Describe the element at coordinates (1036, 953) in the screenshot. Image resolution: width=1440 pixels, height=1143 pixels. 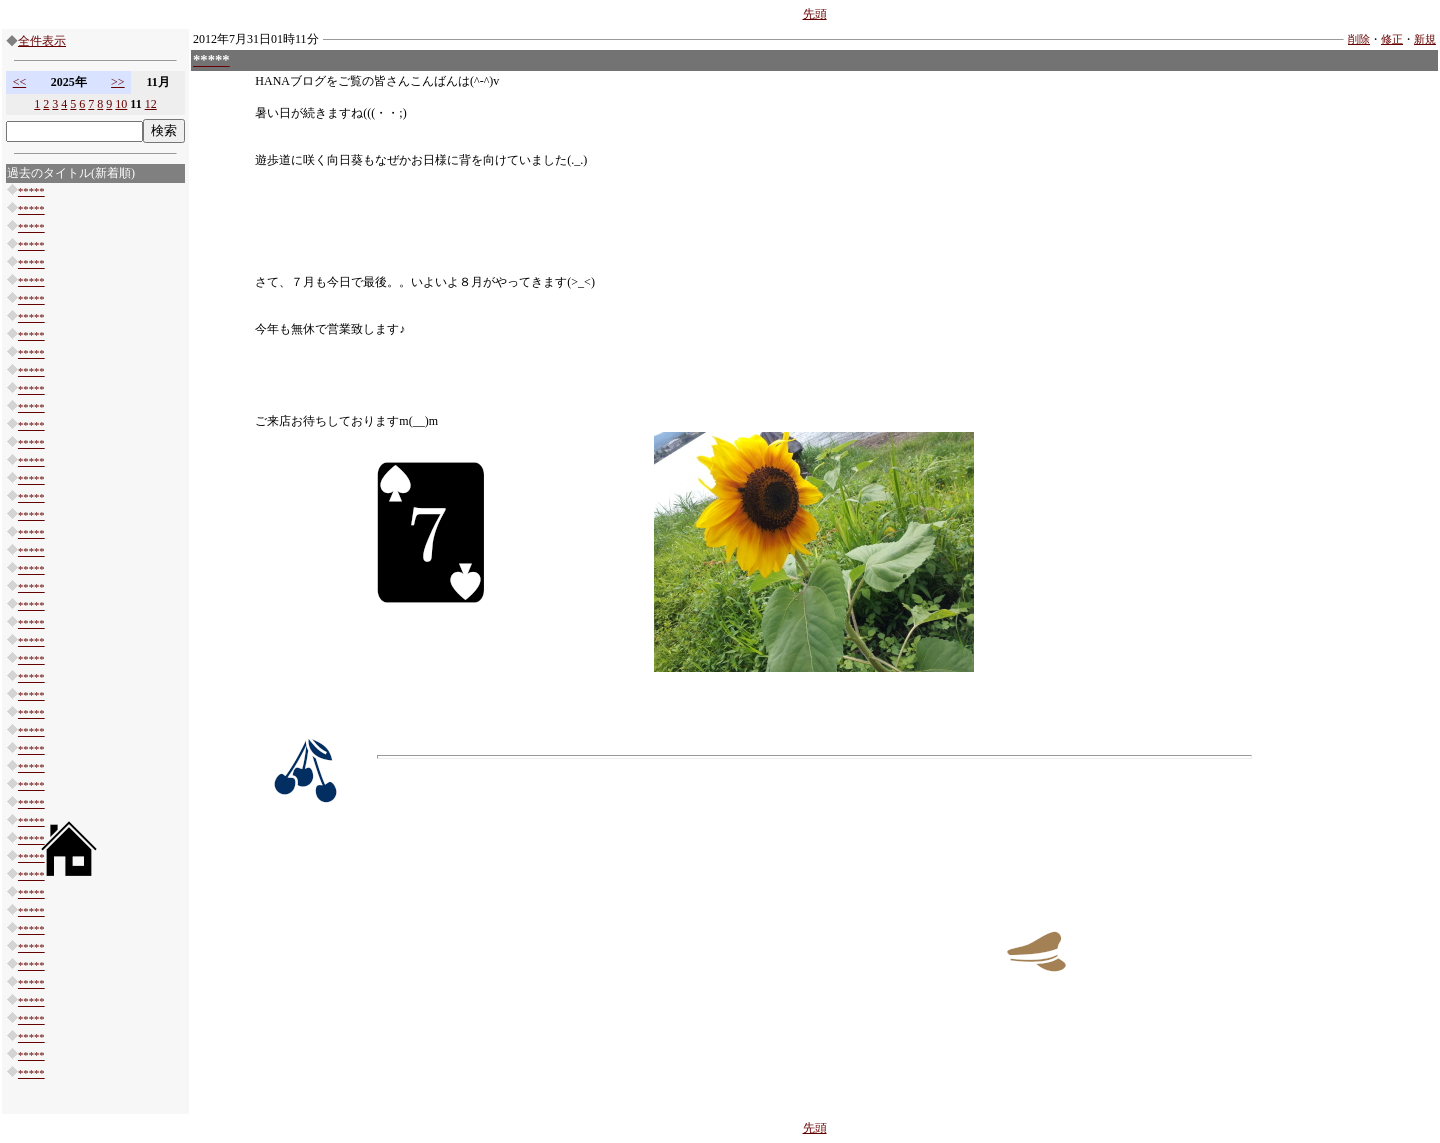
I see `view captain or officer profile` at that location.